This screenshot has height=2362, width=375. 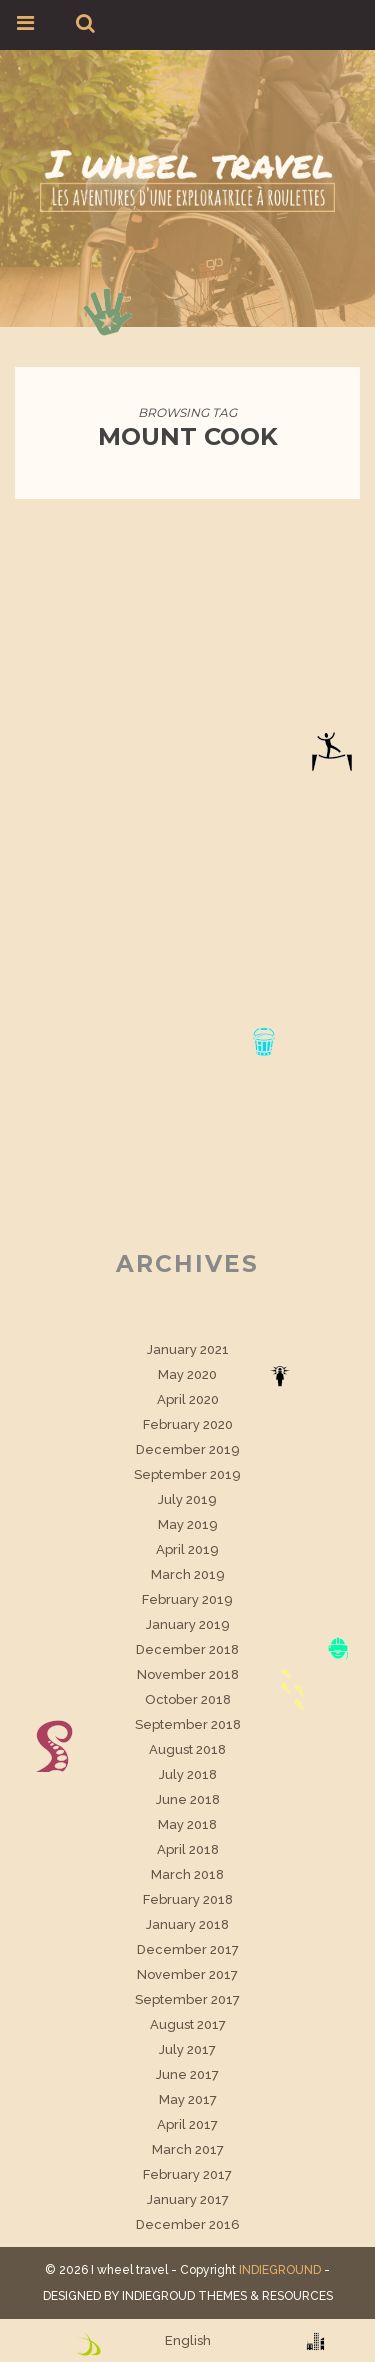 I want to click on view city or urban location, so click(x=315, y=2341).